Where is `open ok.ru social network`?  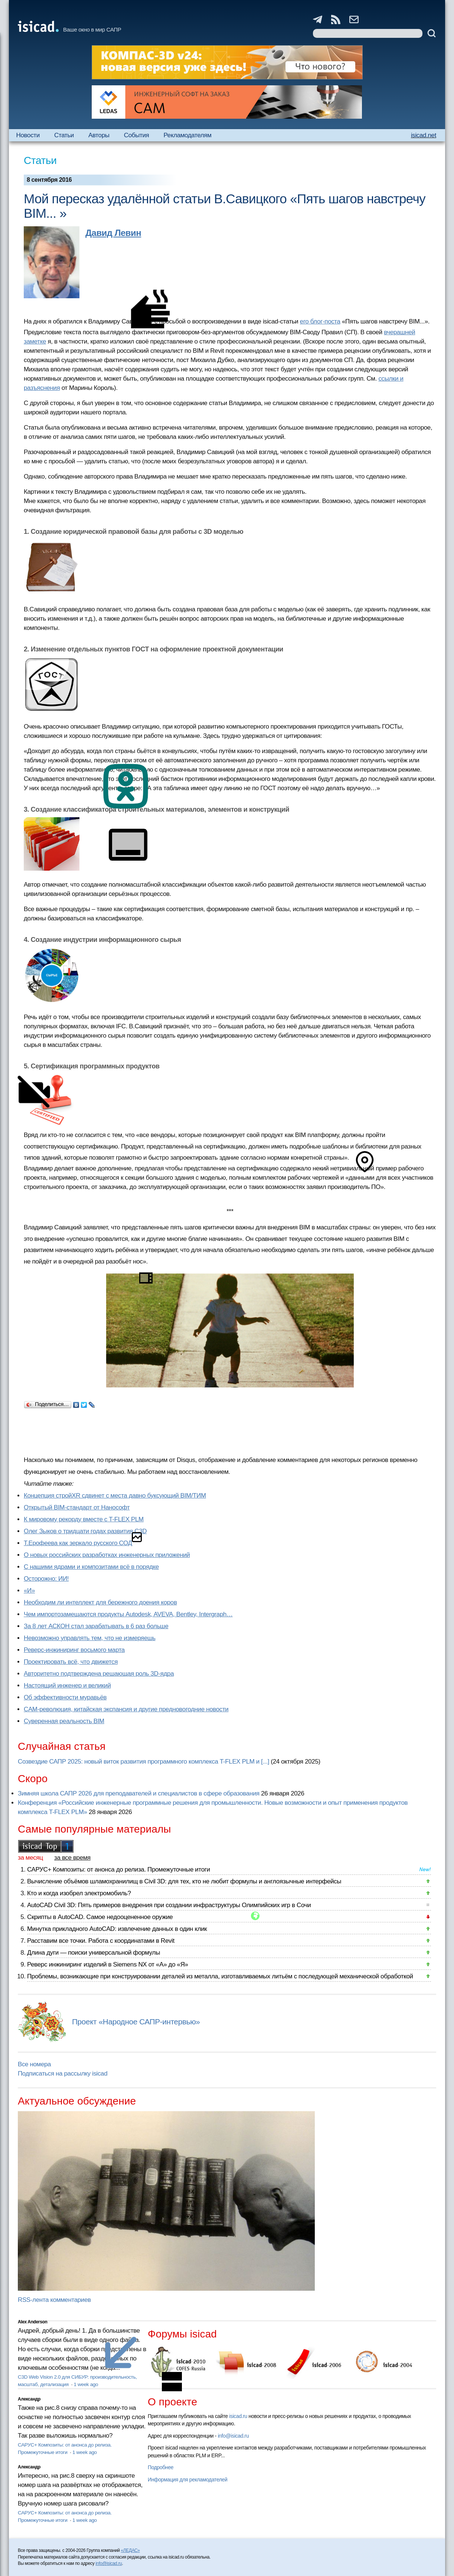
open ok.ru social network is located at coordinates (125, 786).